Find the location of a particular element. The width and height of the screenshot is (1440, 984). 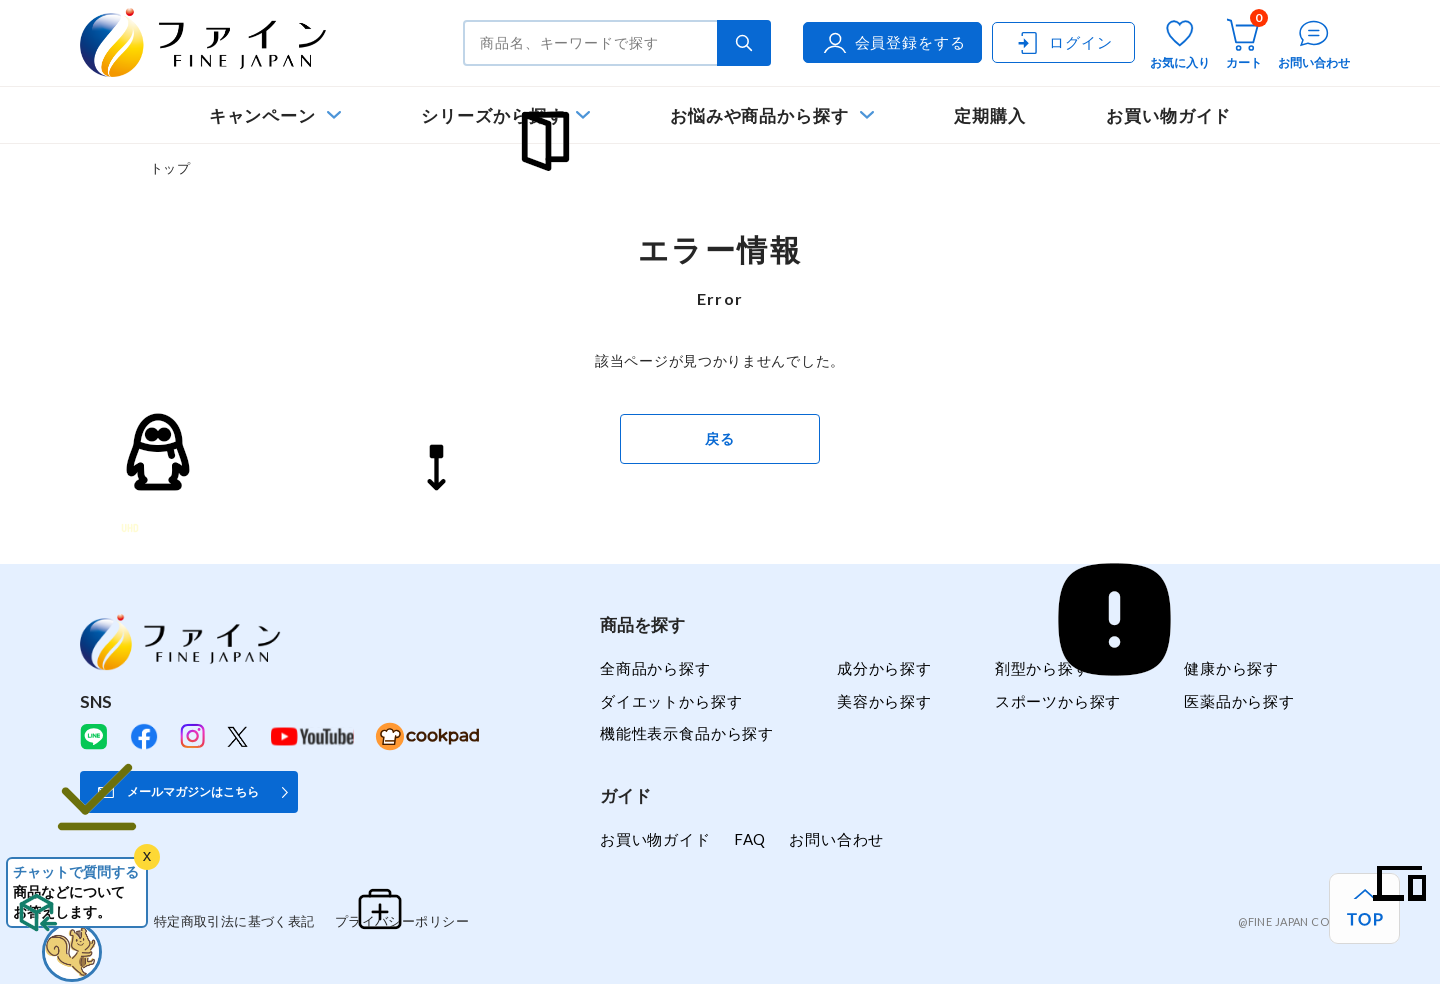

access health or medical features is located at coordinates (380, 909).